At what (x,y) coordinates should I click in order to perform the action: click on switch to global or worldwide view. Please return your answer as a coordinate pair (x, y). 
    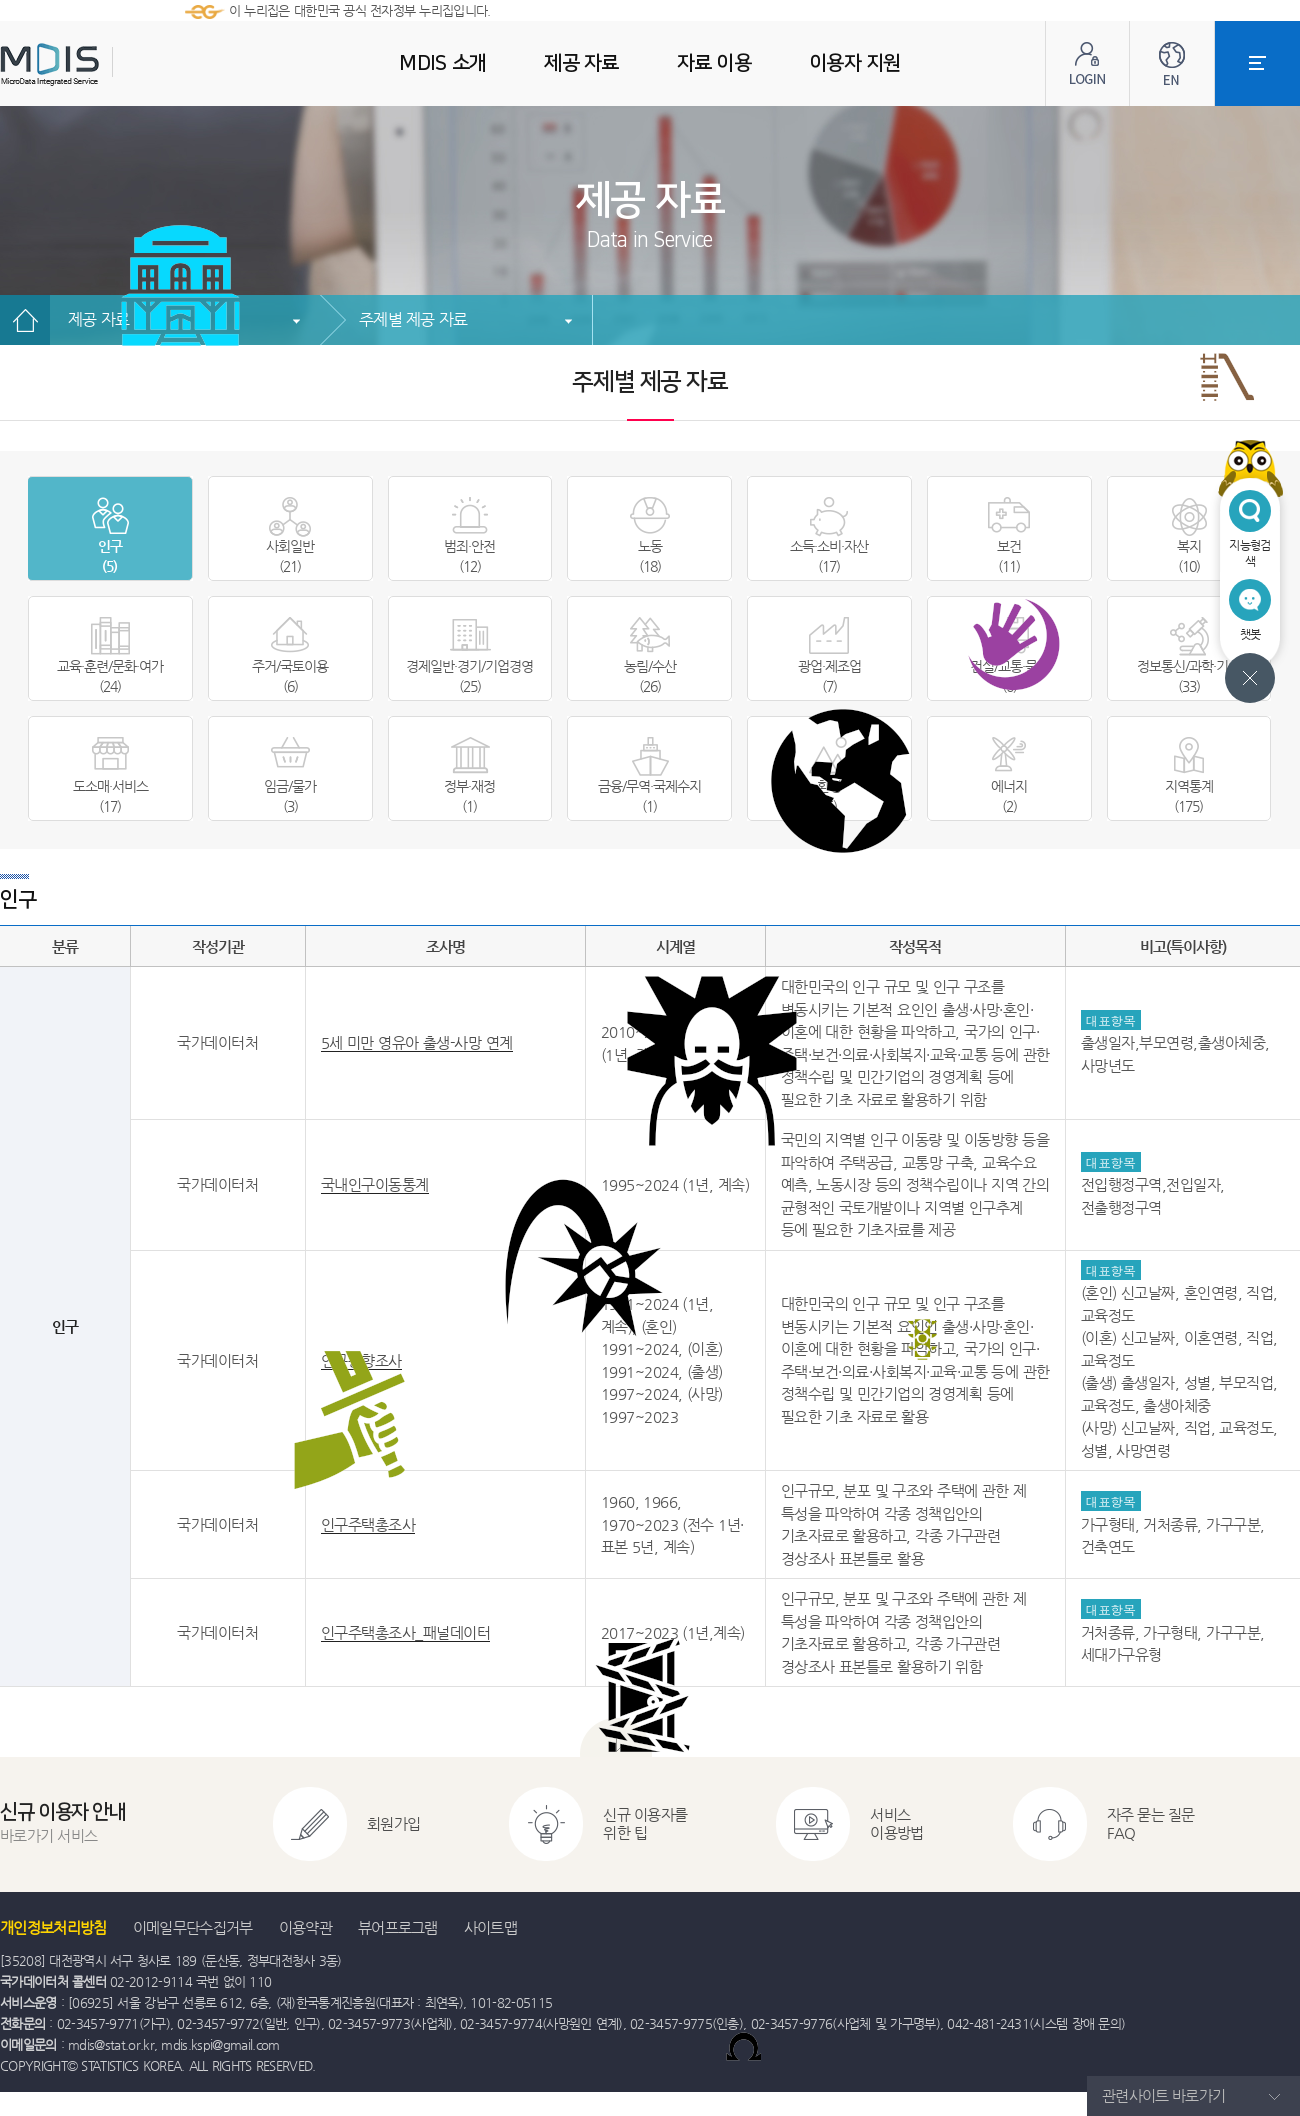
    Looking at the image, I should click on (843, 781).